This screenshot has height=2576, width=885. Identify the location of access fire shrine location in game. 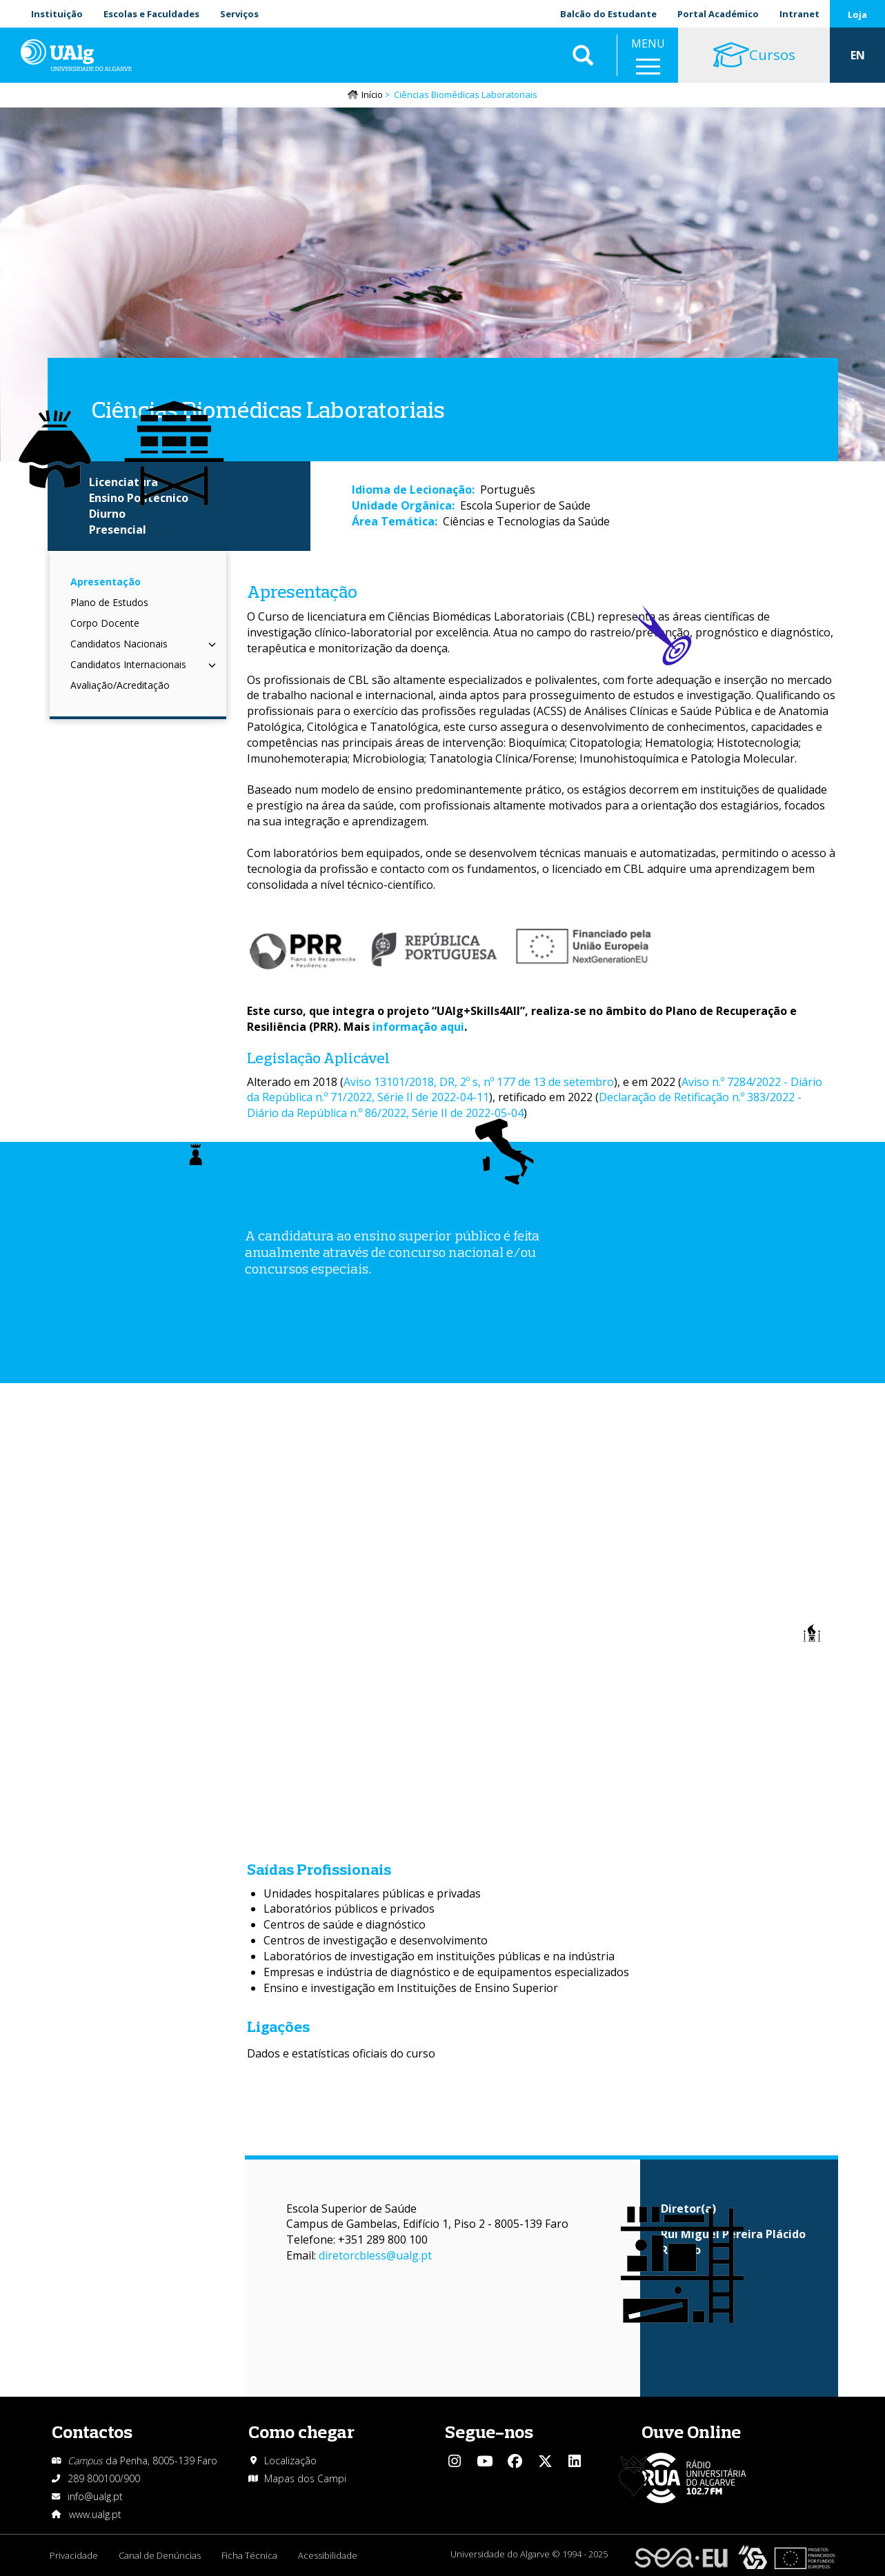
(812, 1633).